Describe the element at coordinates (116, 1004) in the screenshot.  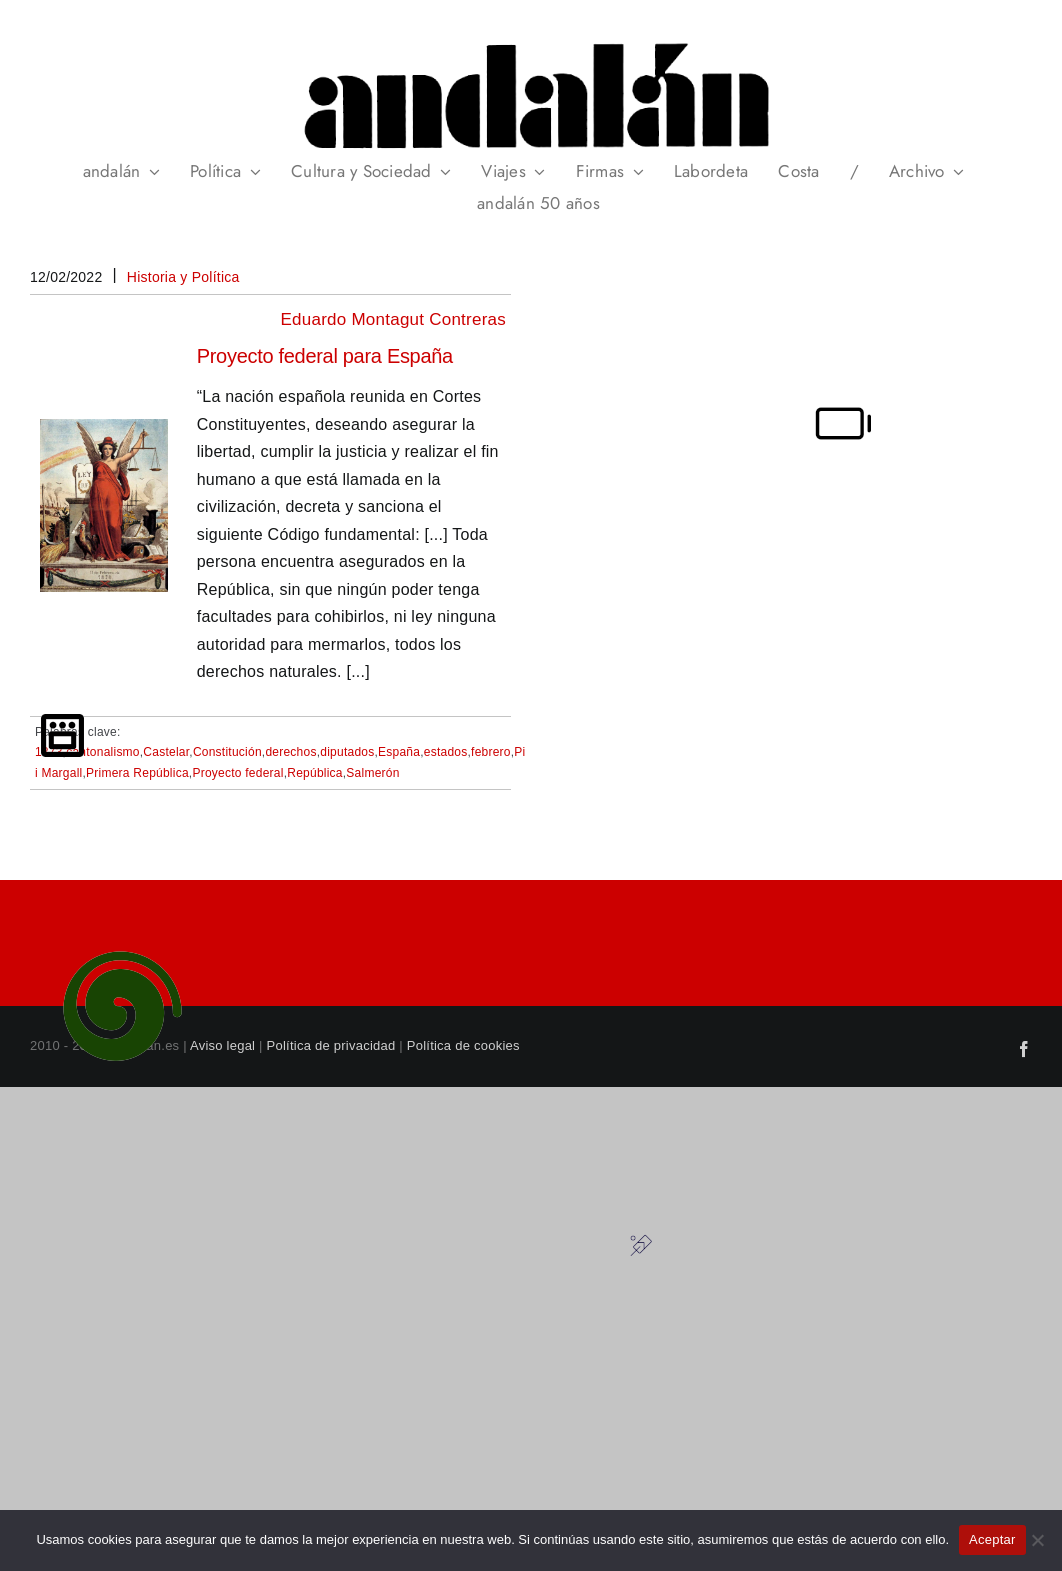
I see `indicates loading or processing content` at that location.